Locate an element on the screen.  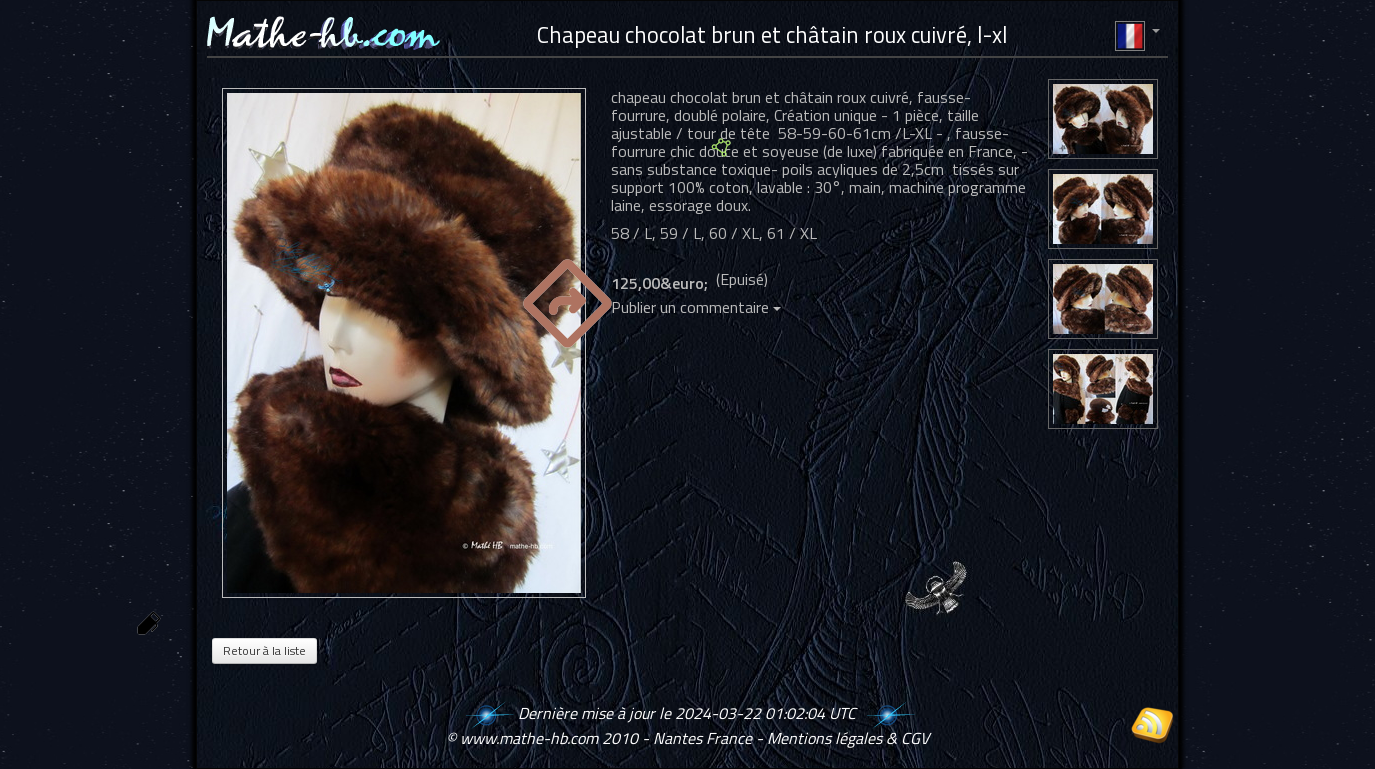
indicates navigation or directional guidance is located at coordinates (567, 303).